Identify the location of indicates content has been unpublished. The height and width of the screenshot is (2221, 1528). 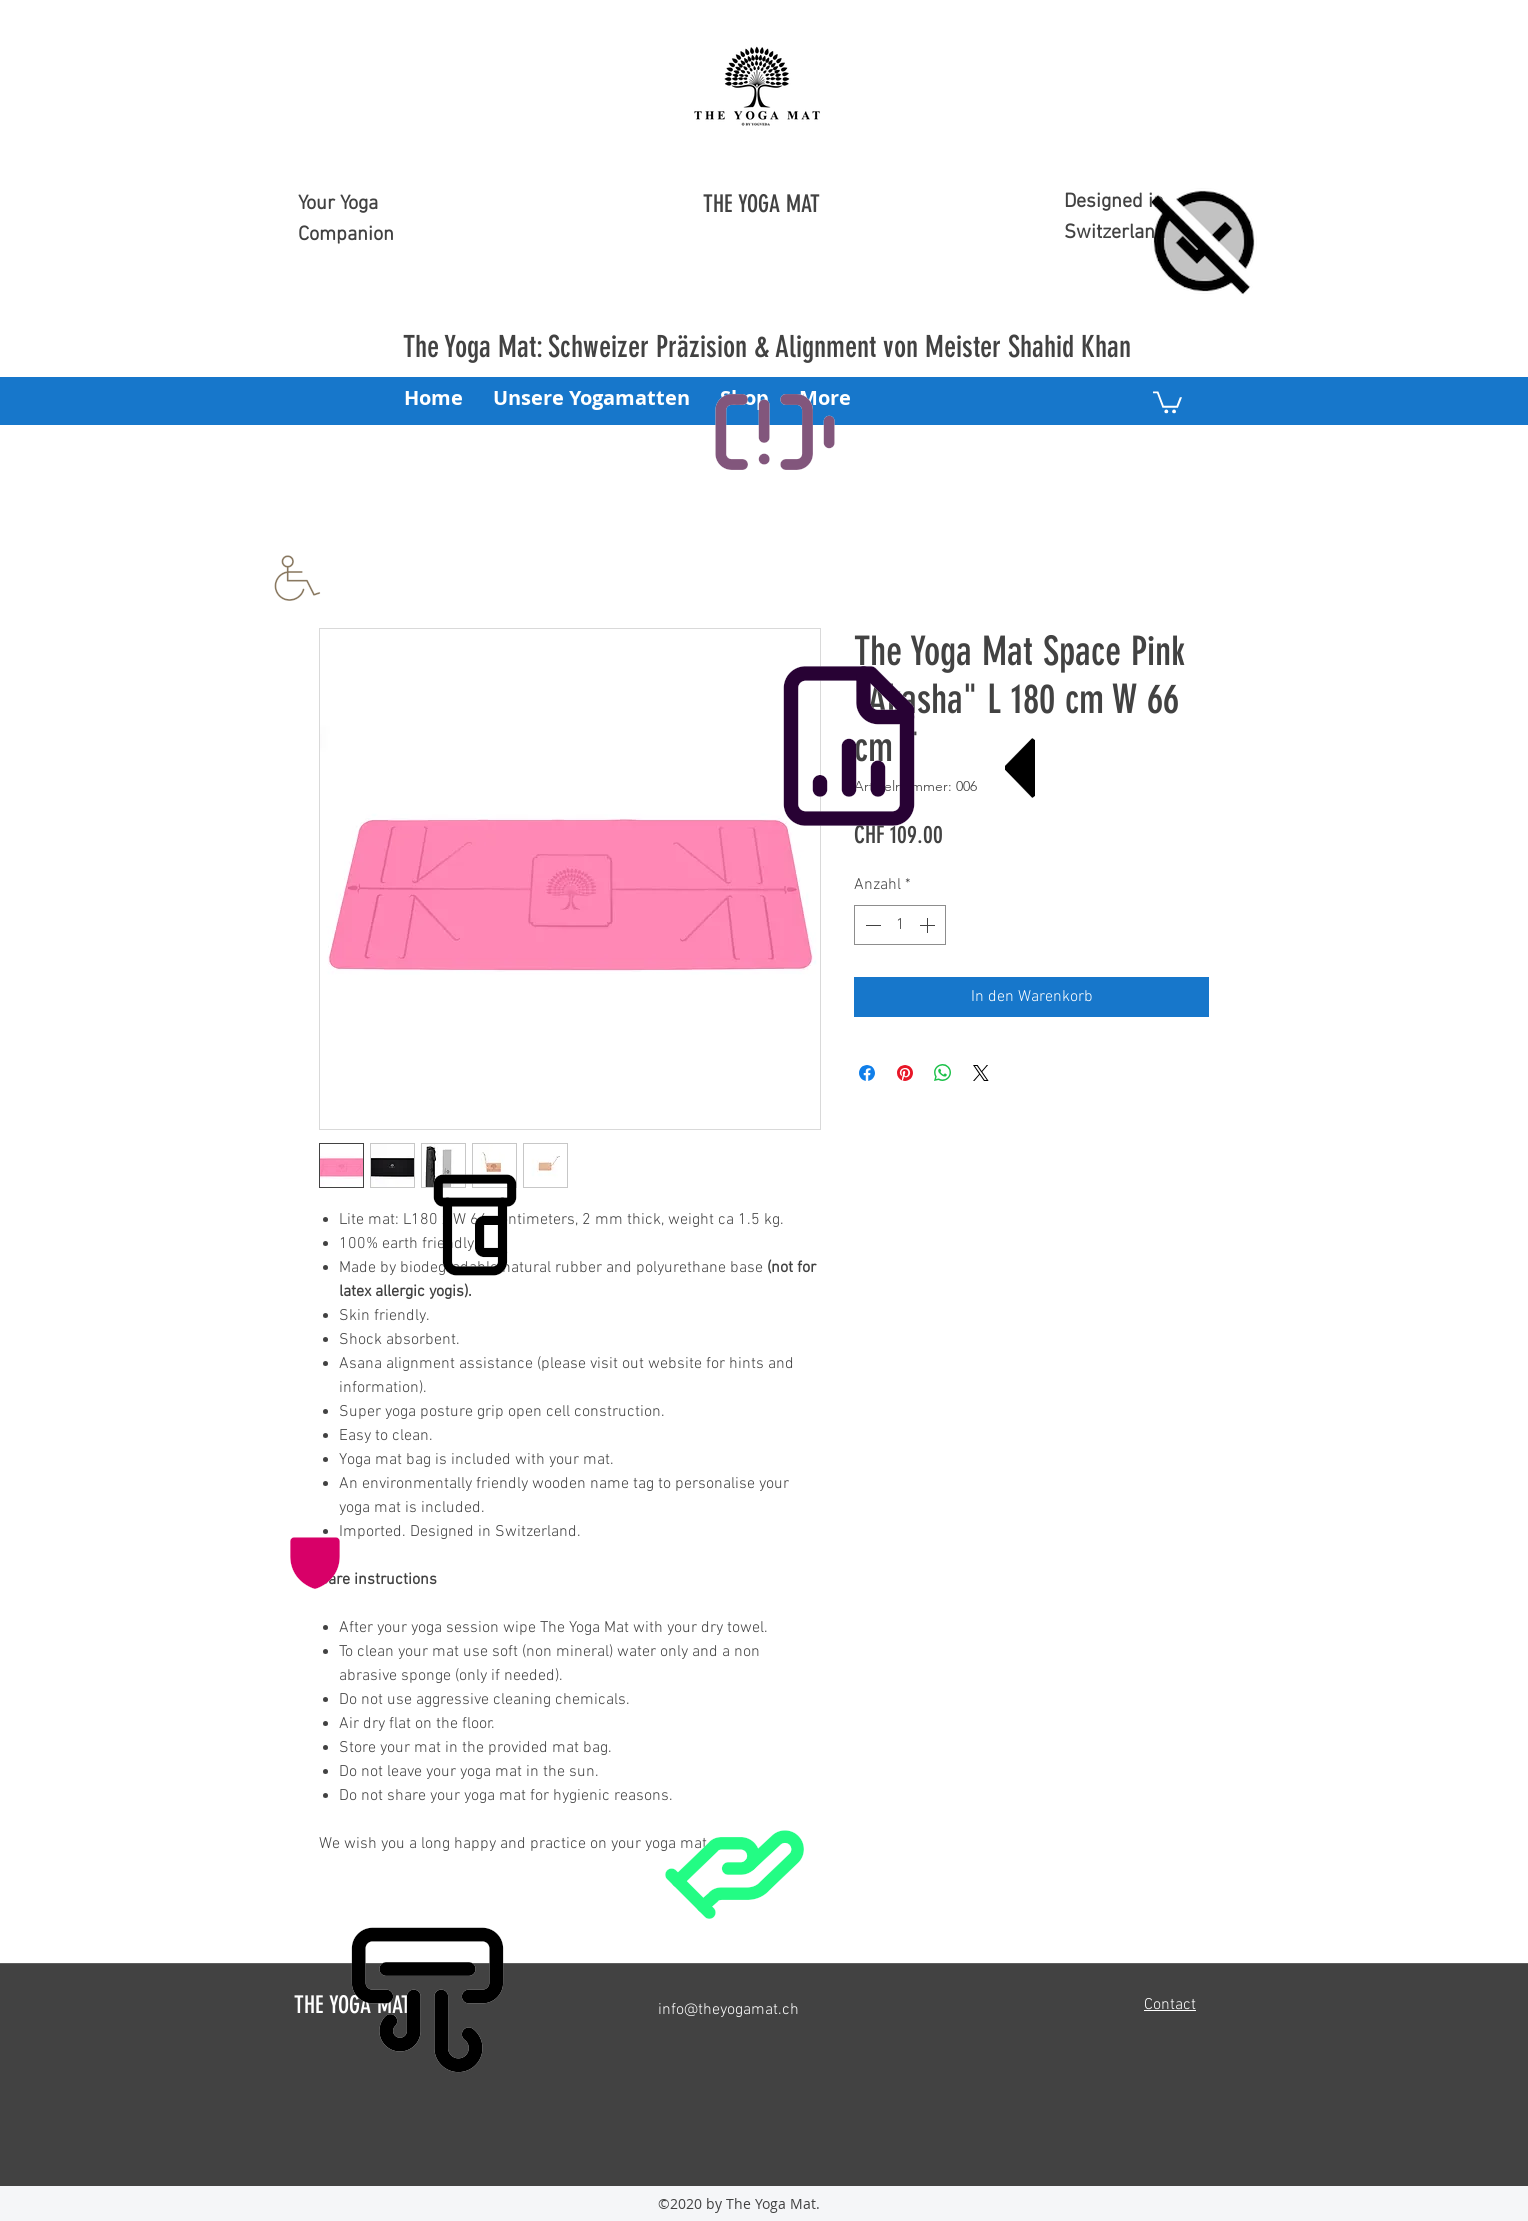
(1204, 241).